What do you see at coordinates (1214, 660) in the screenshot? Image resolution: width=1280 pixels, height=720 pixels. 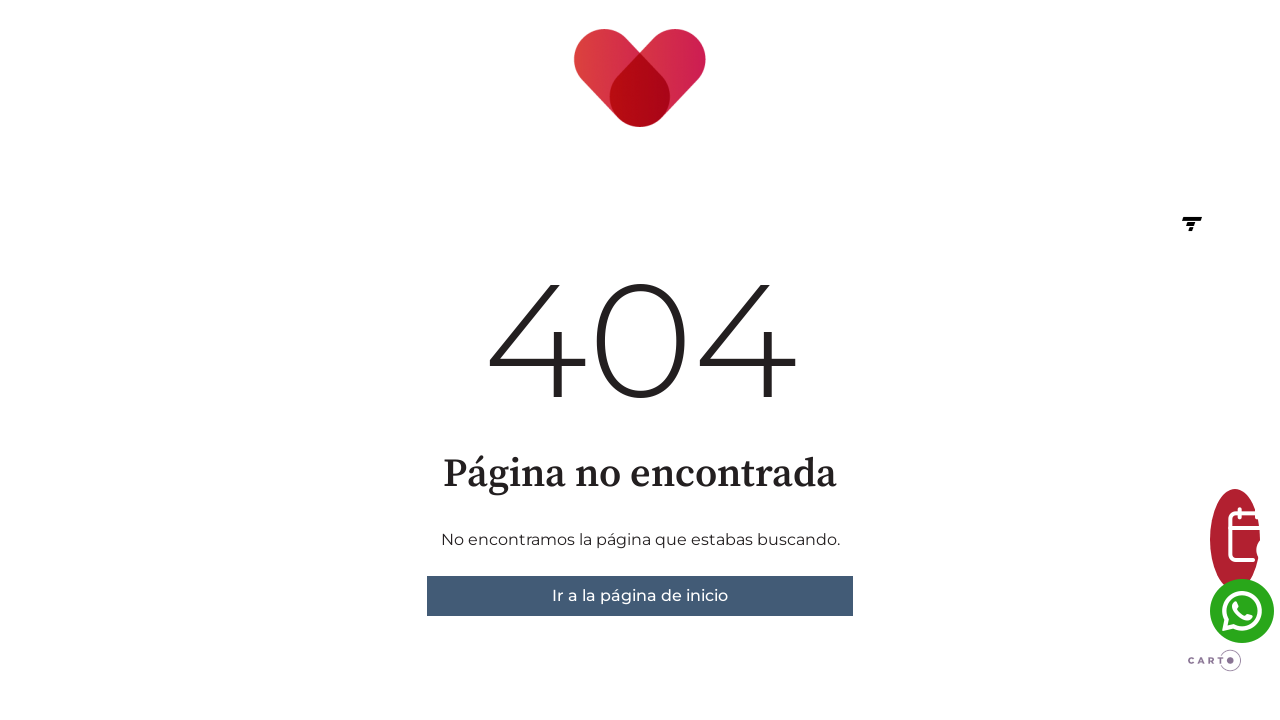 I see `CARTO mapping platform logo` at bounding box center [1214, 660].